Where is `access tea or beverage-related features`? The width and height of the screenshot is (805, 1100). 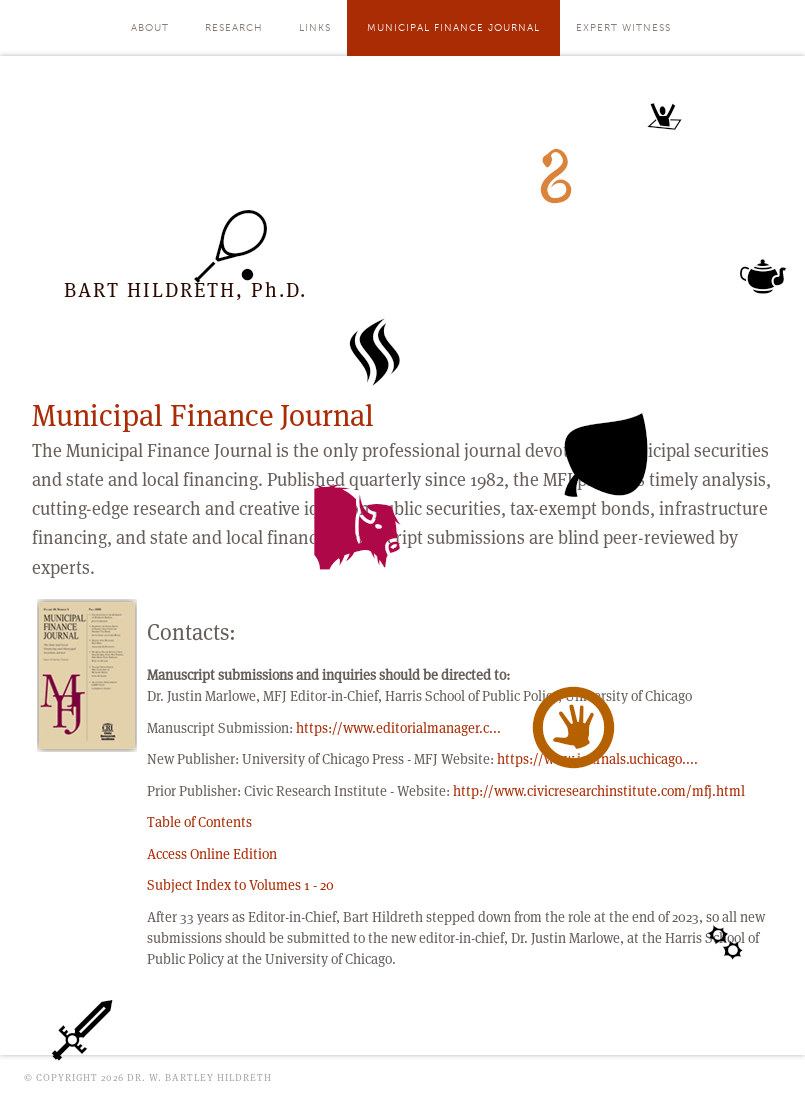
access tea or beverage-related features is located at coordinates (763, 276).